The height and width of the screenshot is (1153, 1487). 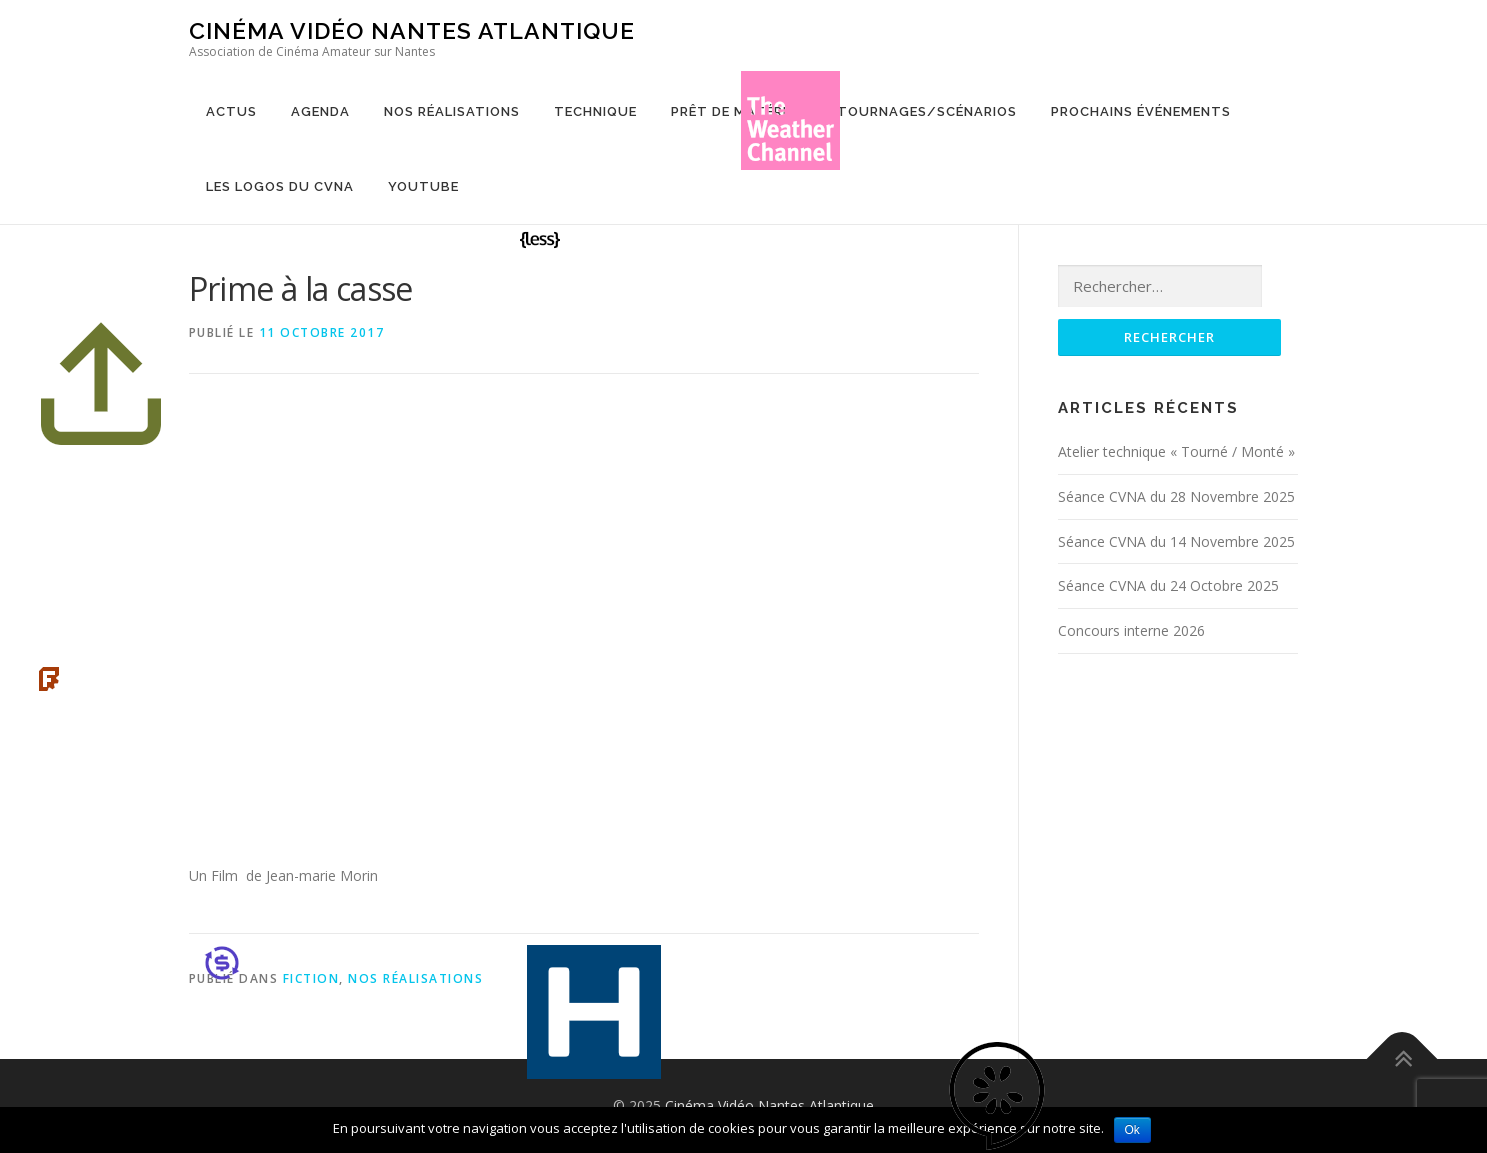 I want to click on currency exchange or conversion, so click(x=222, y=963).